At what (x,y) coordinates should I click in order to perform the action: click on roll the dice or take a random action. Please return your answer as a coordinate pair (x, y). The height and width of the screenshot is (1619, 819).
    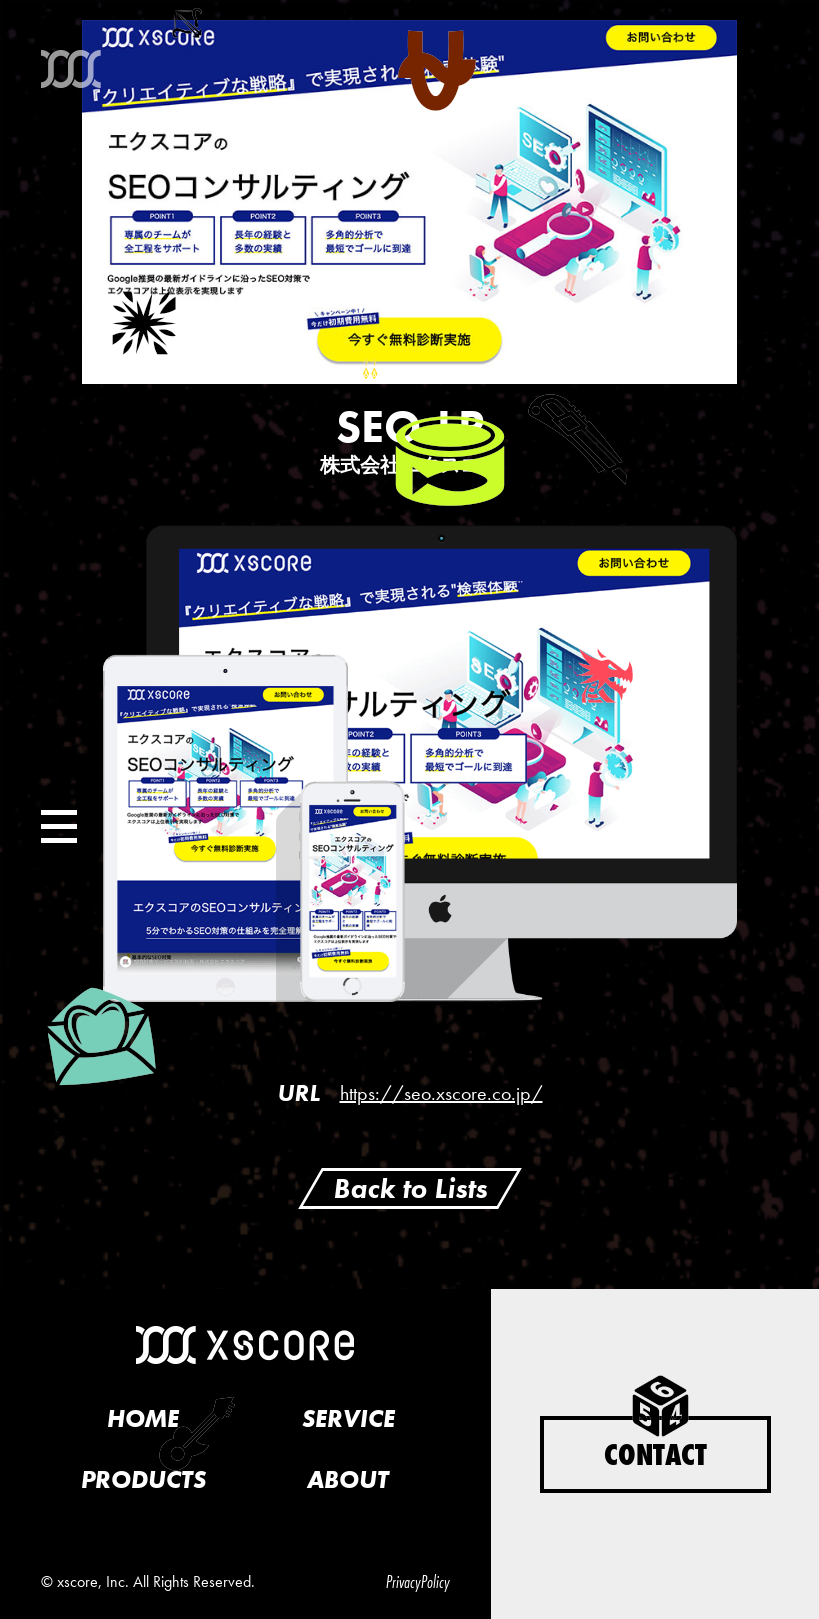
    Looking at the image, I should click on (660, 1406).